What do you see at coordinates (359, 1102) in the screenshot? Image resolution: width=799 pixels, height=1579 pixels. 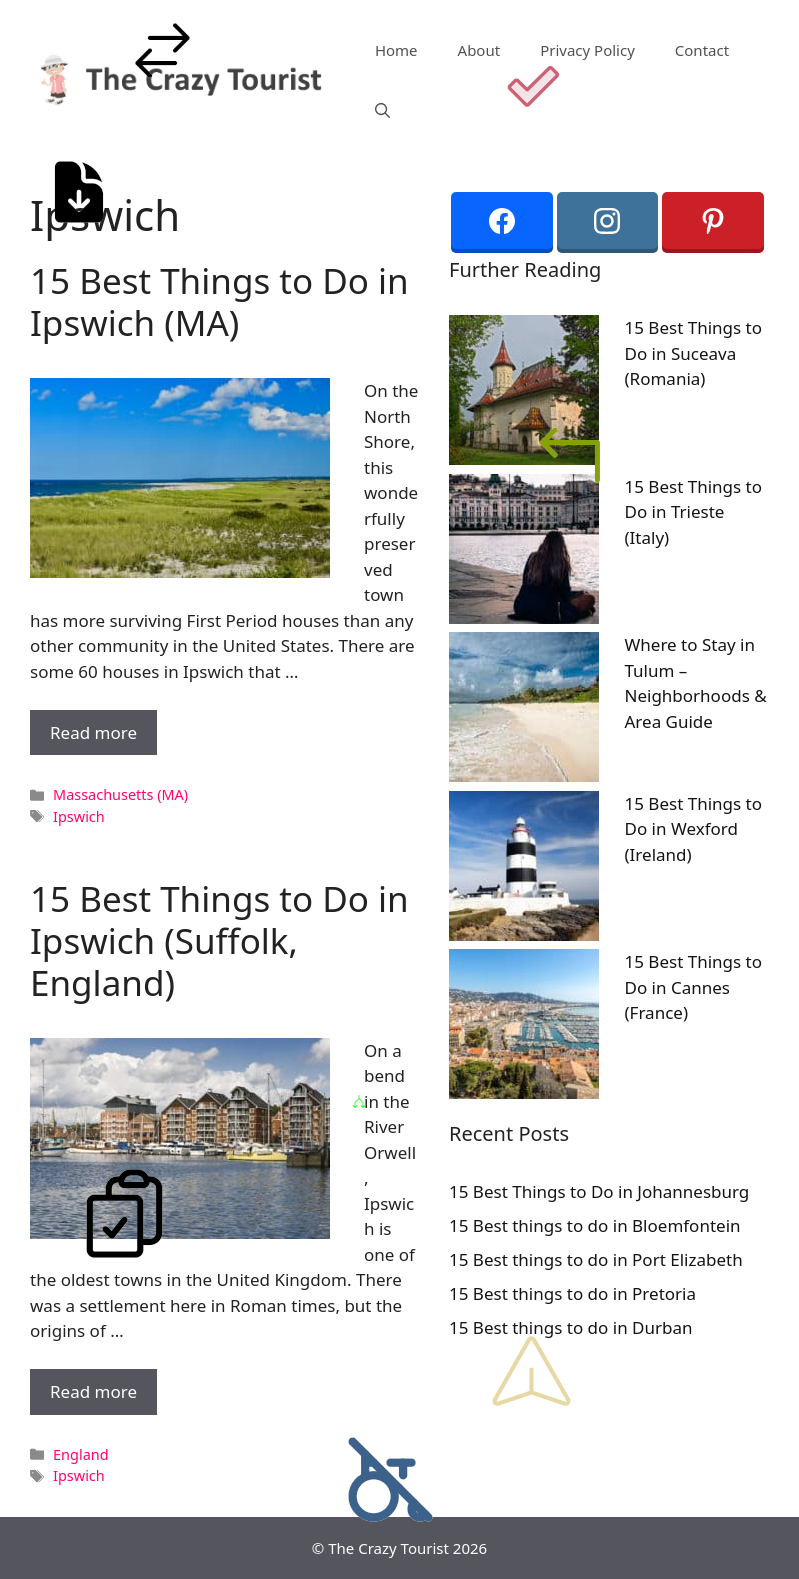 I see `split content into multiple paths` at bounding box center [359, 1102].